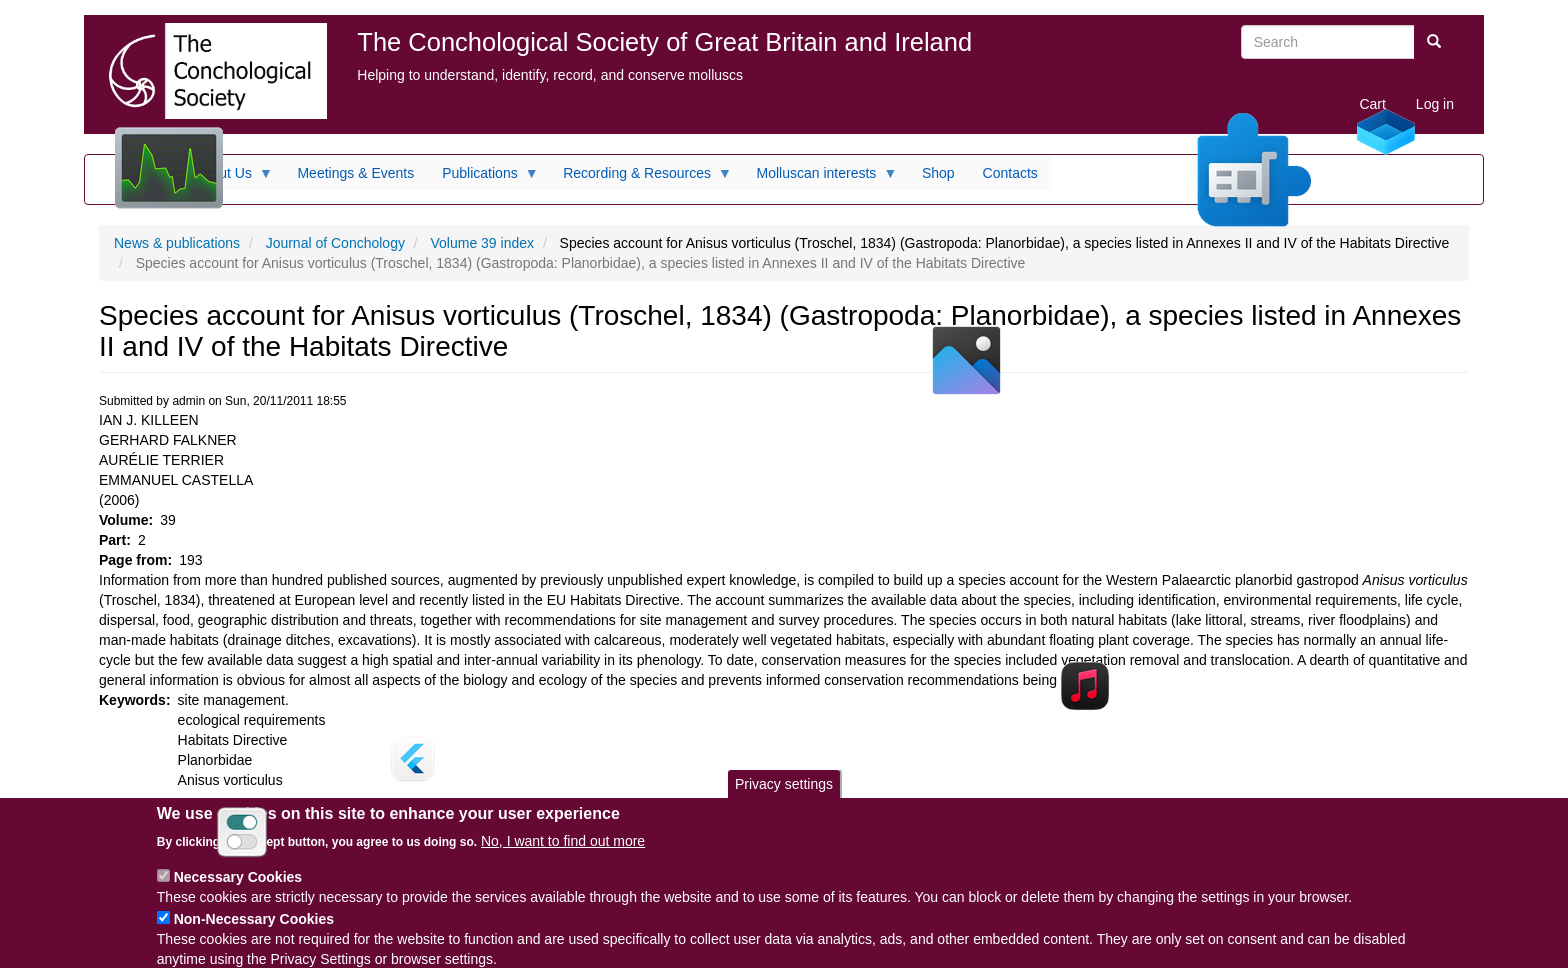  What do you see at coordinates (1386, 132) in the screenshot?
I see `open windows sandbox application` at bounding box center [1386, 132].